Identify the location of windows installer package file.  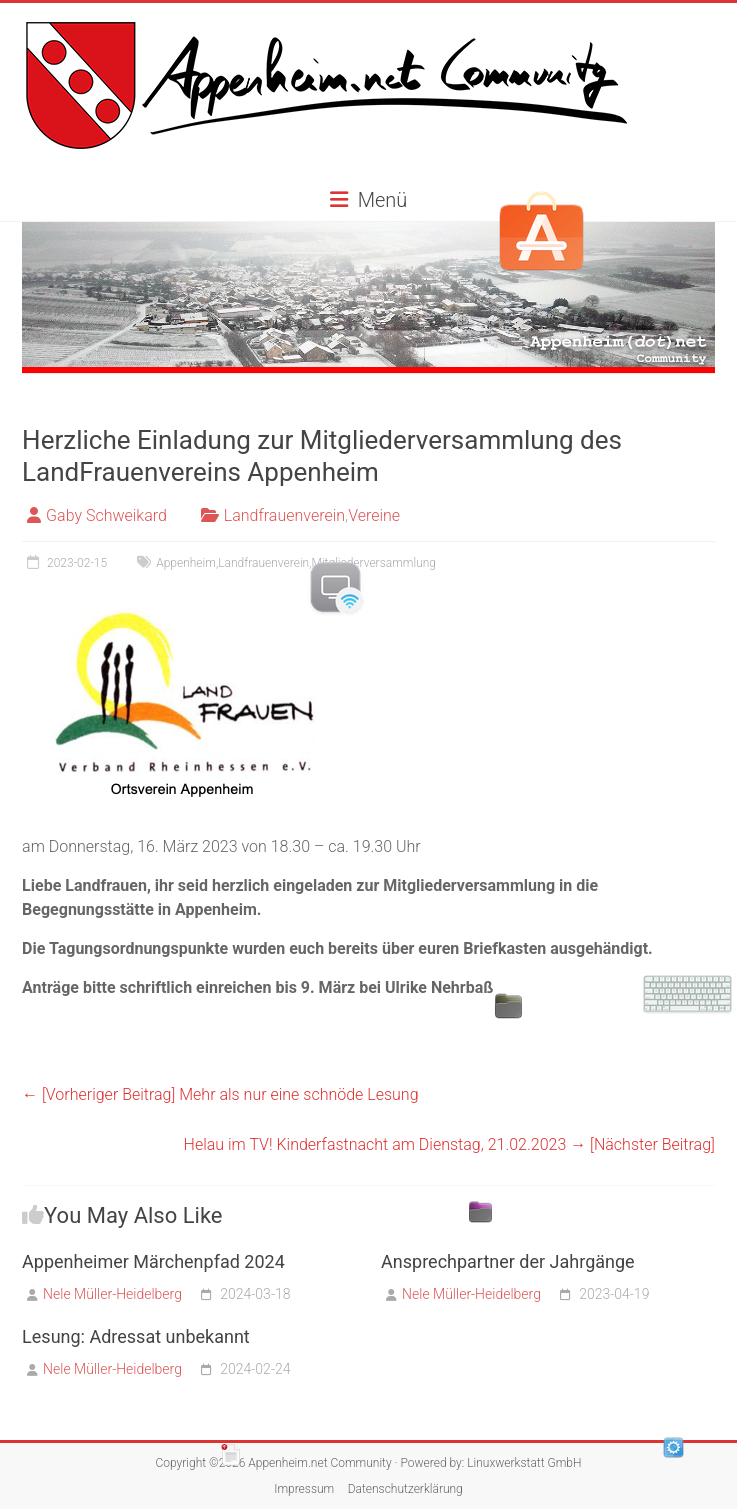
(673, 1447).